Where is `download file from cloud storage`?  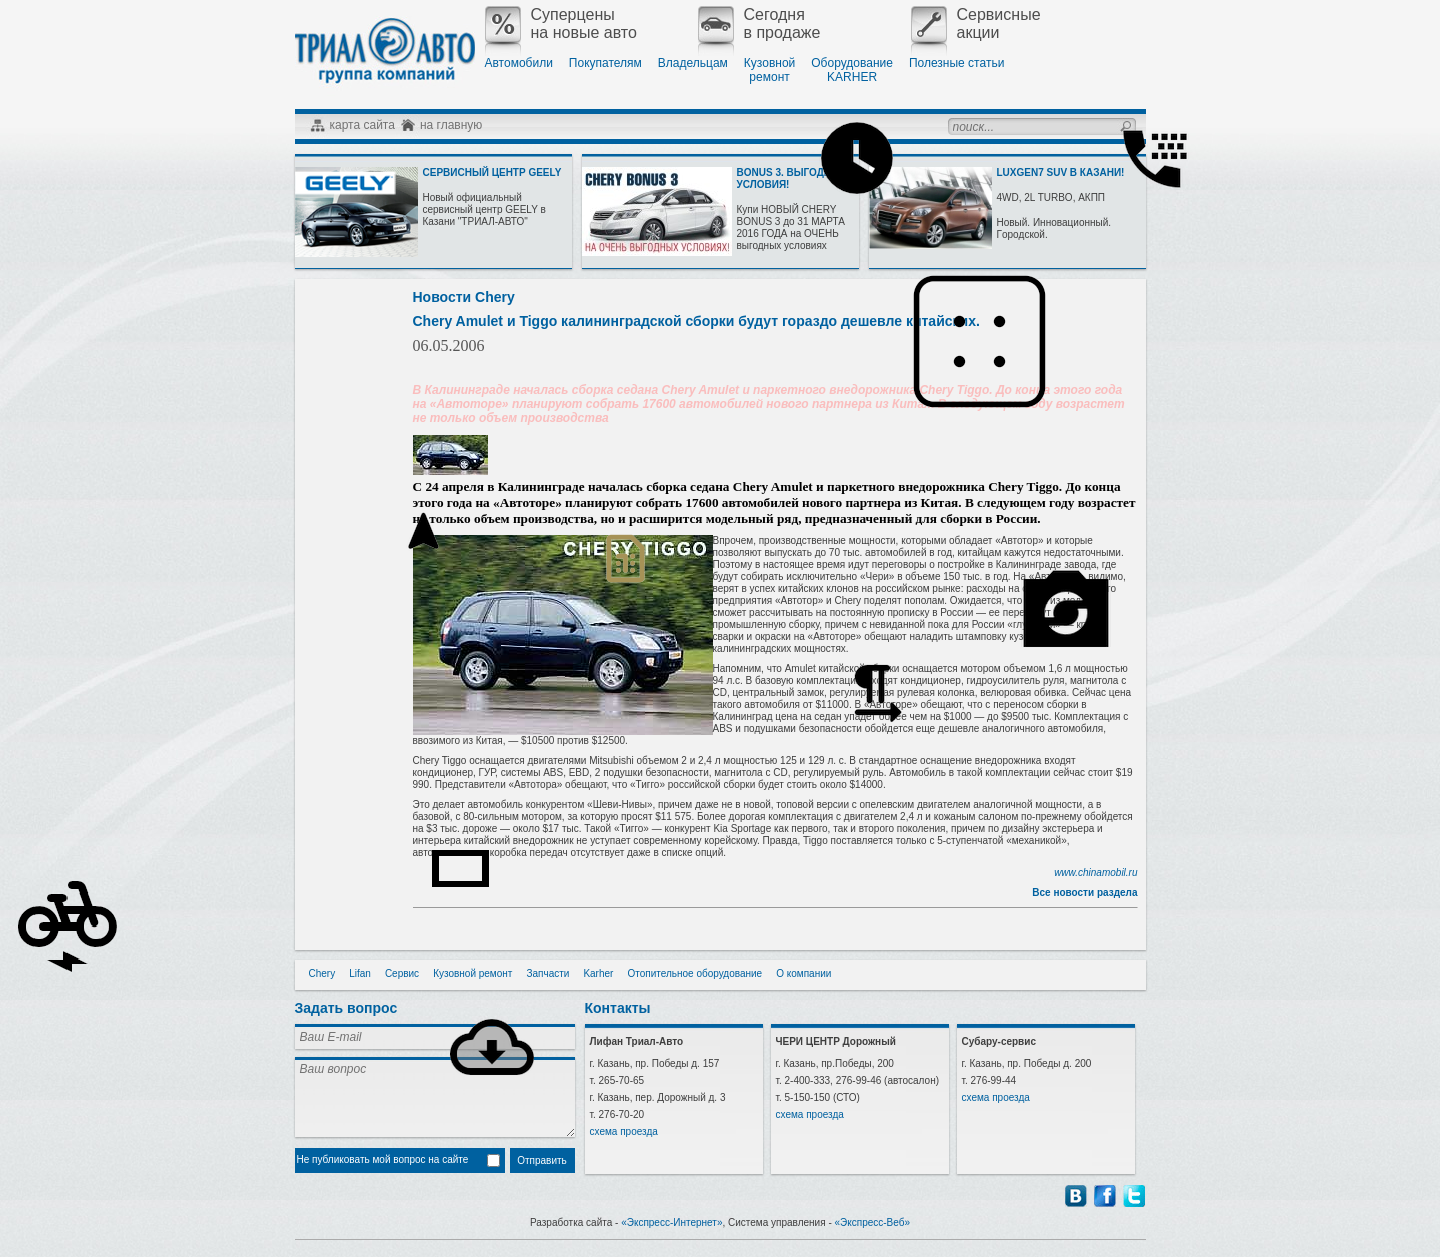 download file from cloud storage is located at coordinates (492, 1047).